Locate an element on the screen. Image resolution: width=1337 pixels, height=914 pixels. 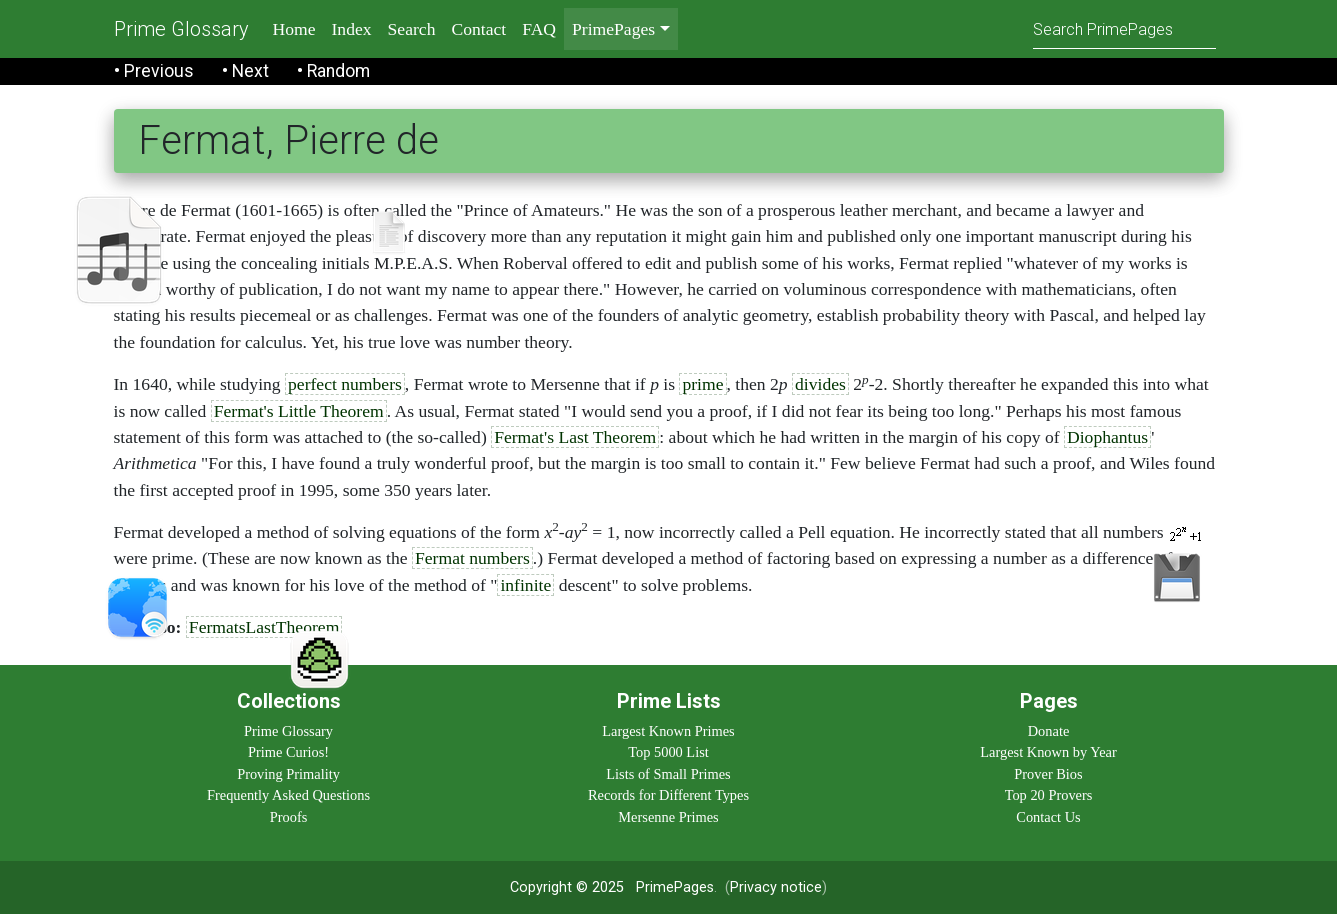
open turtl secure note-taking app is located at coordinates (319, 659).